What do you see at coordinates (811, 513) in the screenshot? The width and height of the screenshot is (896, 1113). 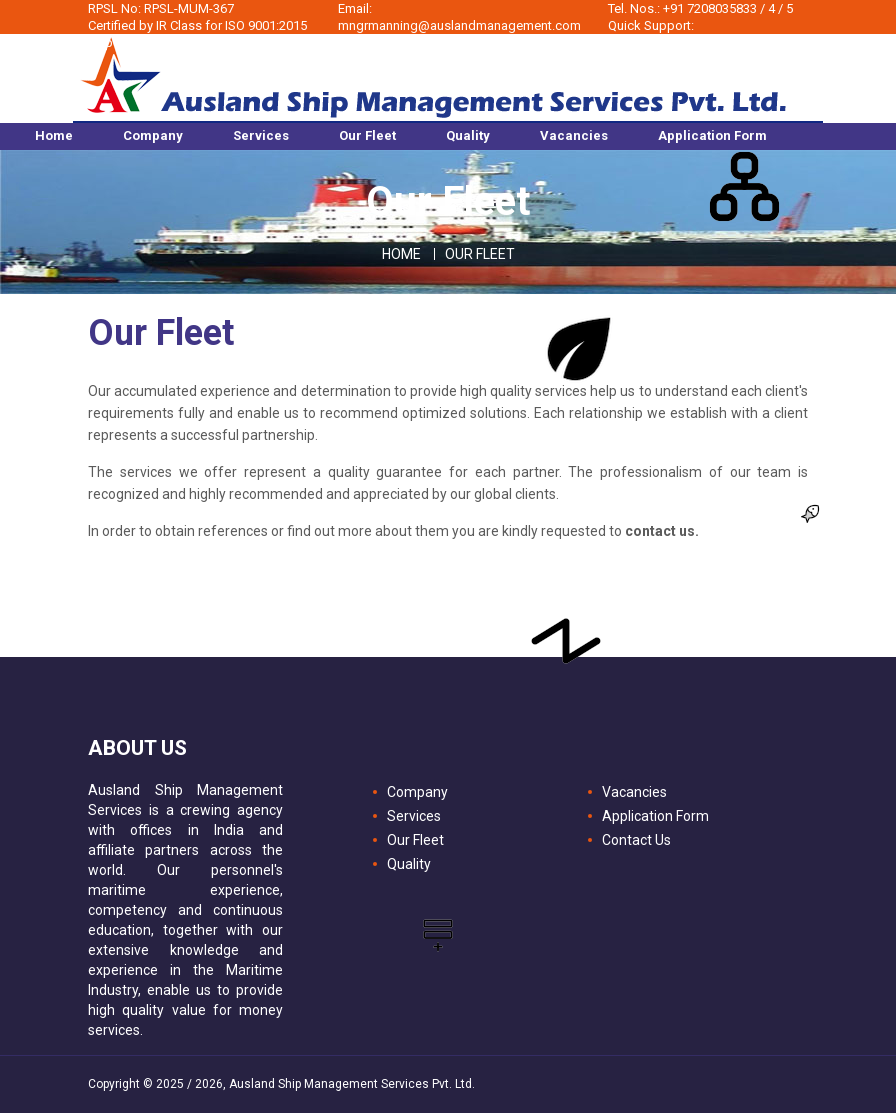 I see `browse seafood or fish-related content` at bounding box center [811, 513].